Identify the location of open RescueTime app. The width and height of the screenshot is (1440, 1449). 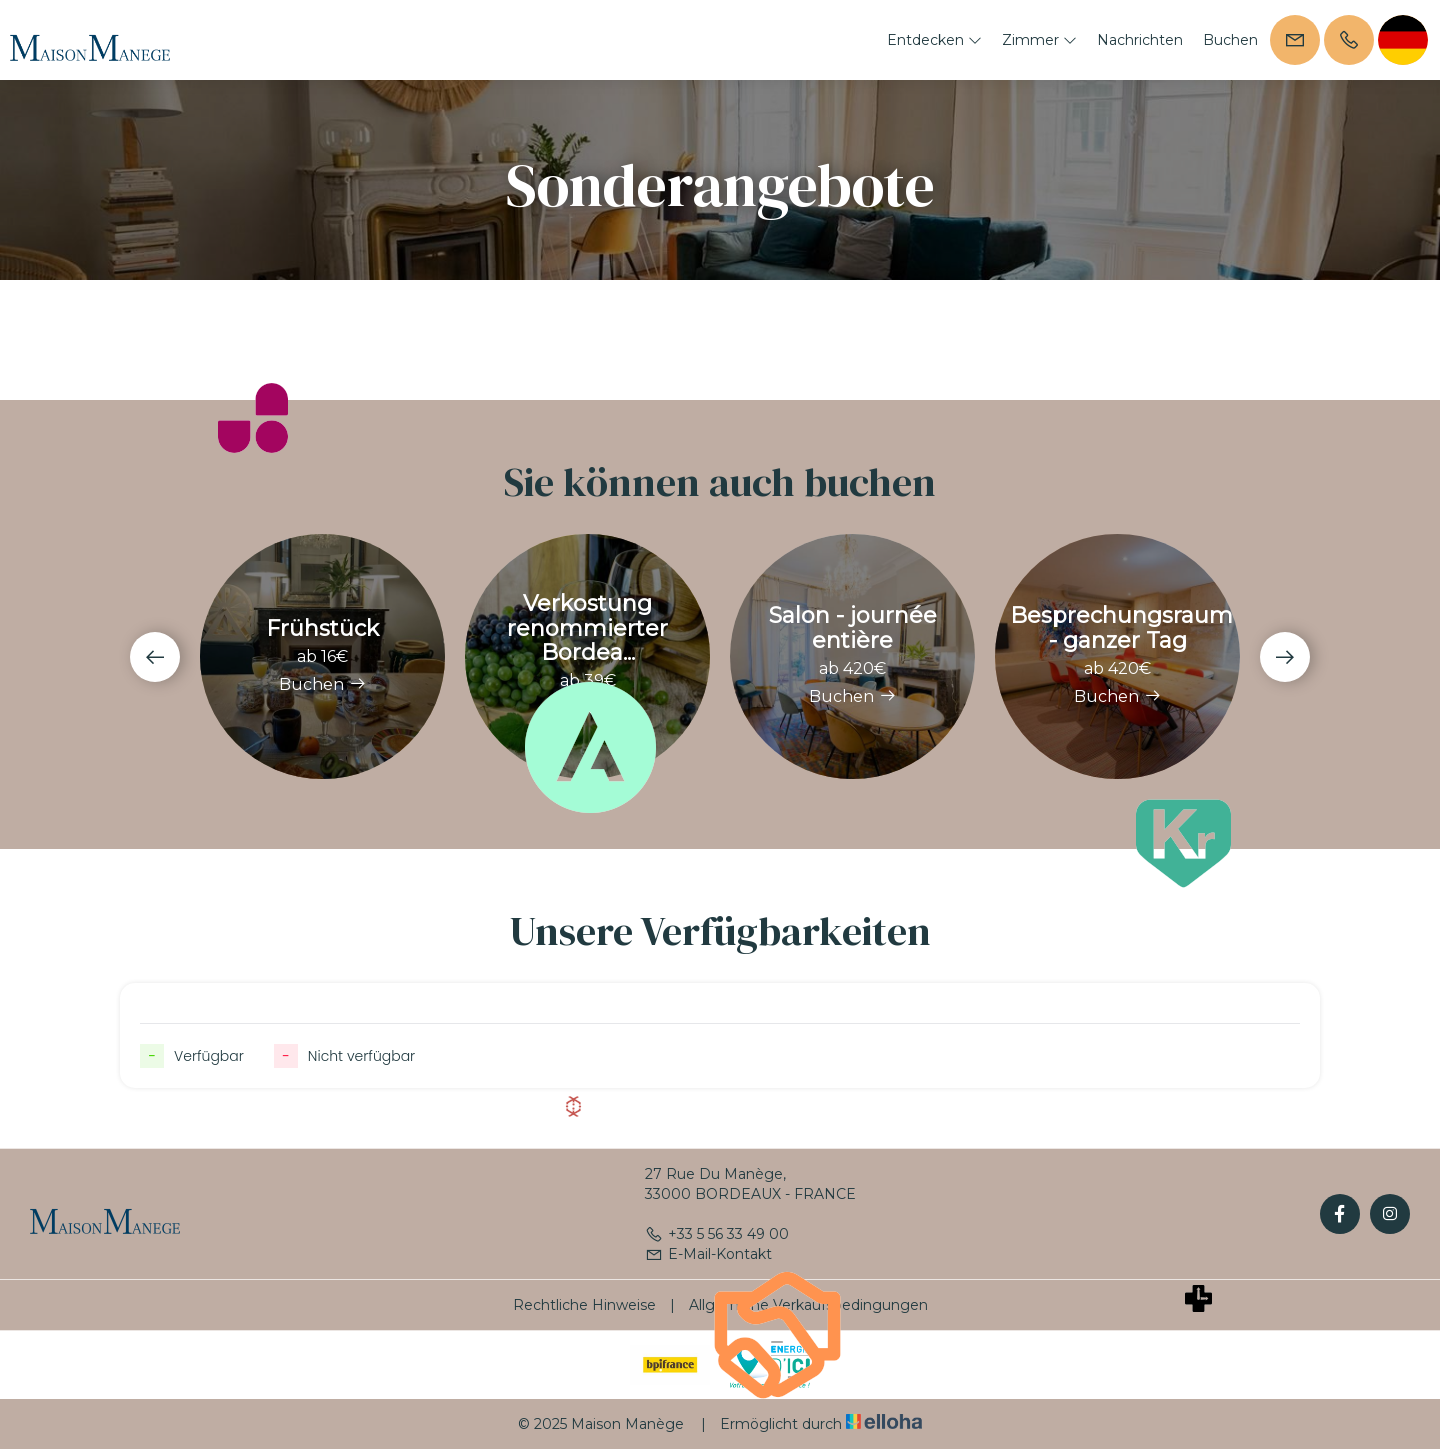
(1198, 1298).